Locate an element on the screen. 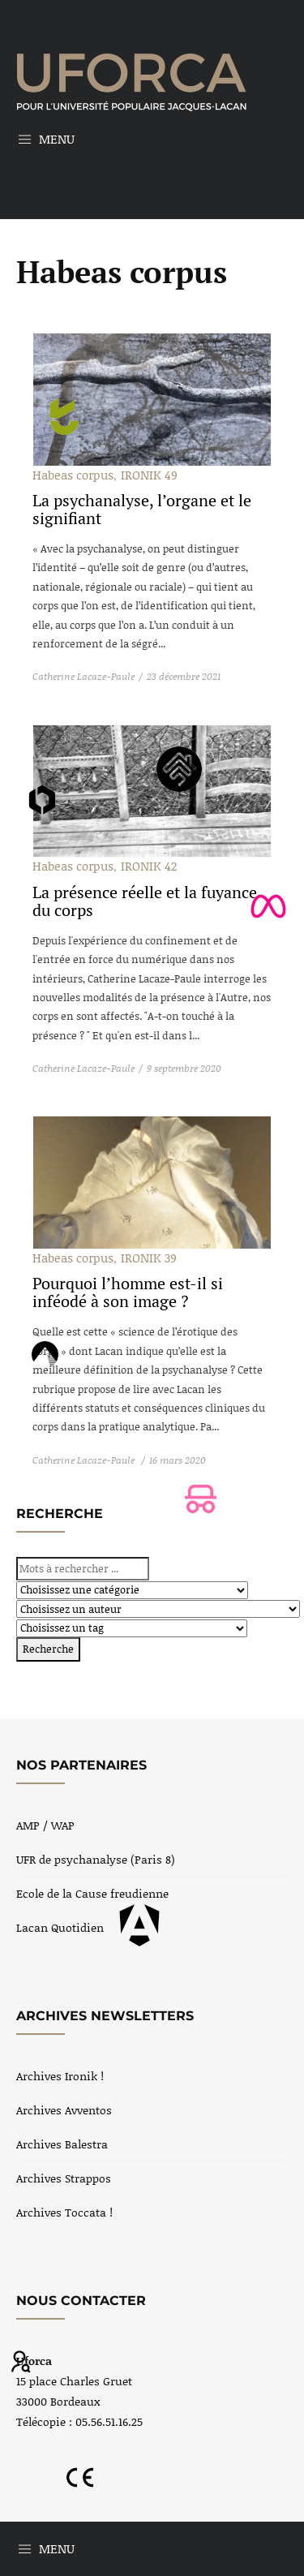  link to Codeberg repository is located at coordinates (45, 1353).